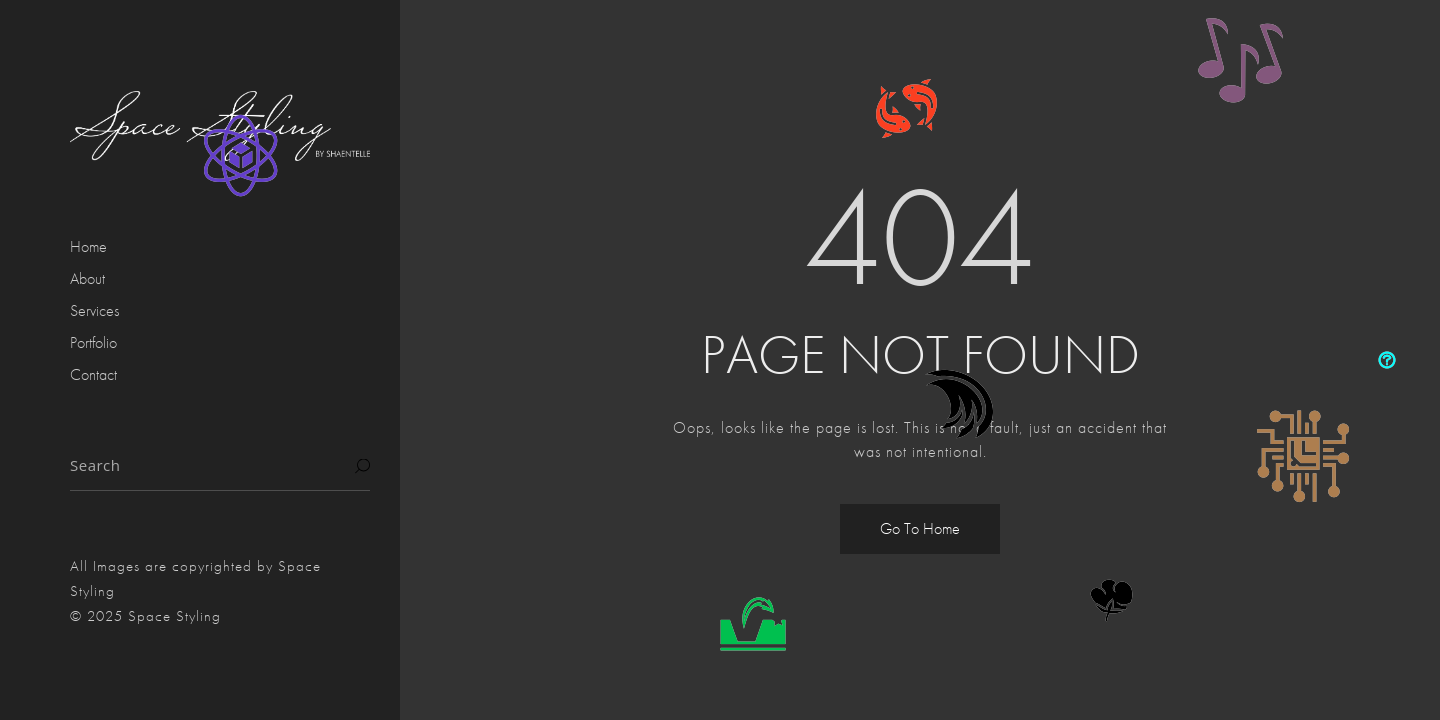 Image resolution: width=1440 pixels, height=720 pixels. I want to click on equip claw-type armor or gauntlet, so click(959, 404).